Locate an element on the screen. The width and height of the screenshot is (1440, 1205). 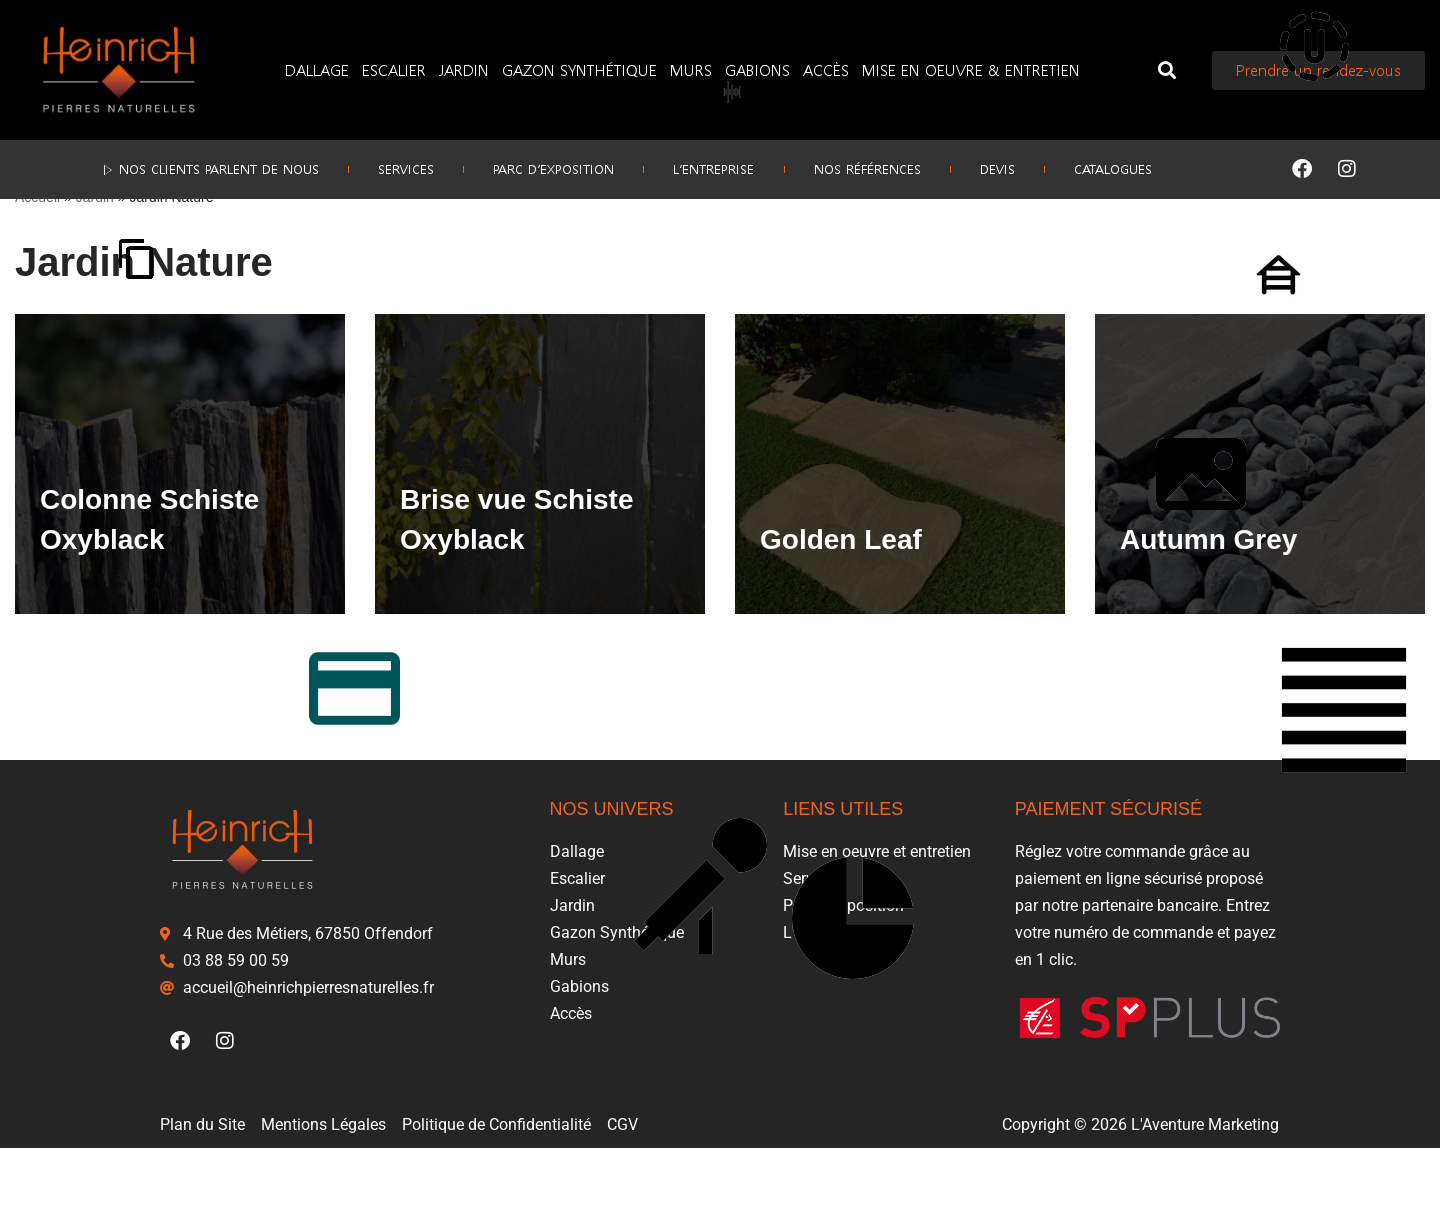
indicates an unverified or pending user account is located at coordinates (1314, 46).